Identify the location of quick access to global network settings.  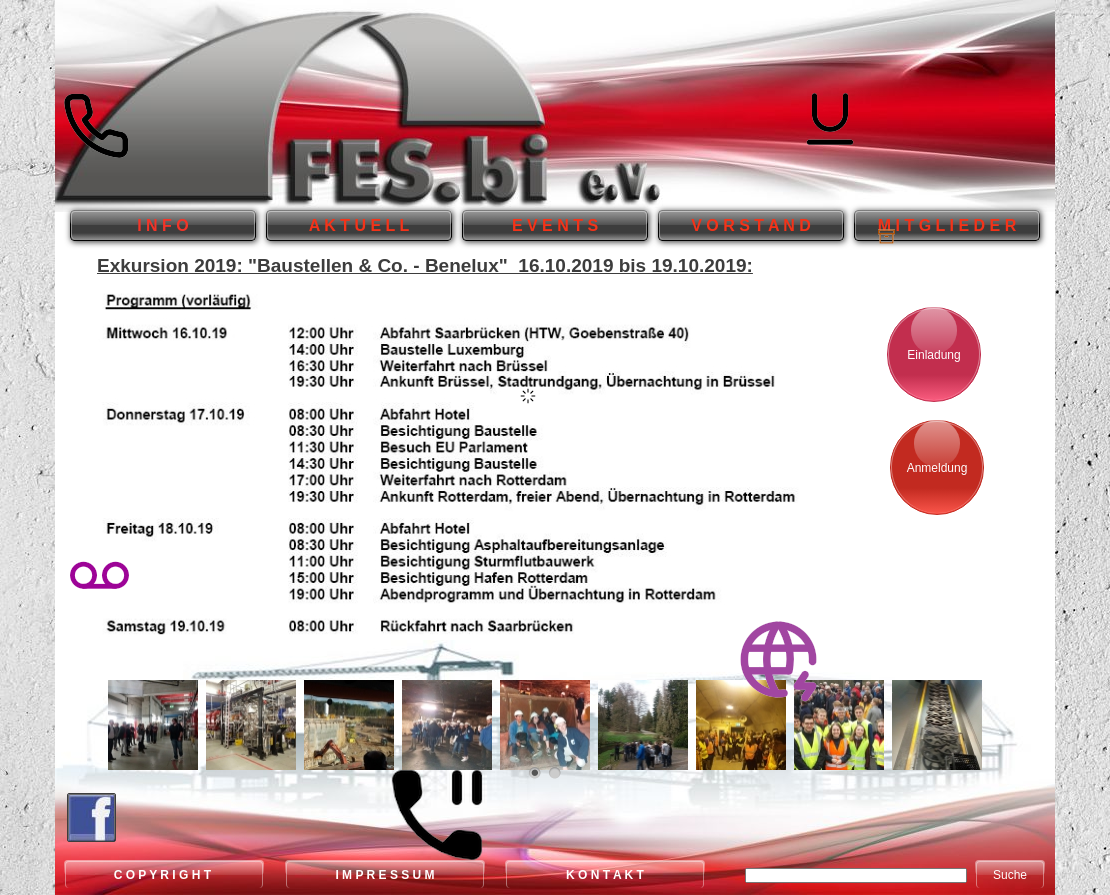
(778, 659).